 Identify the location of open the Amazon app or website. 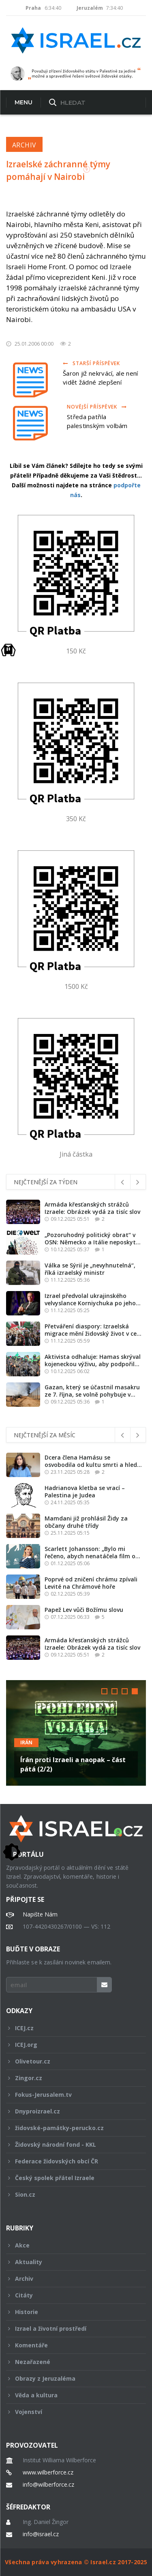
(118, 1832).